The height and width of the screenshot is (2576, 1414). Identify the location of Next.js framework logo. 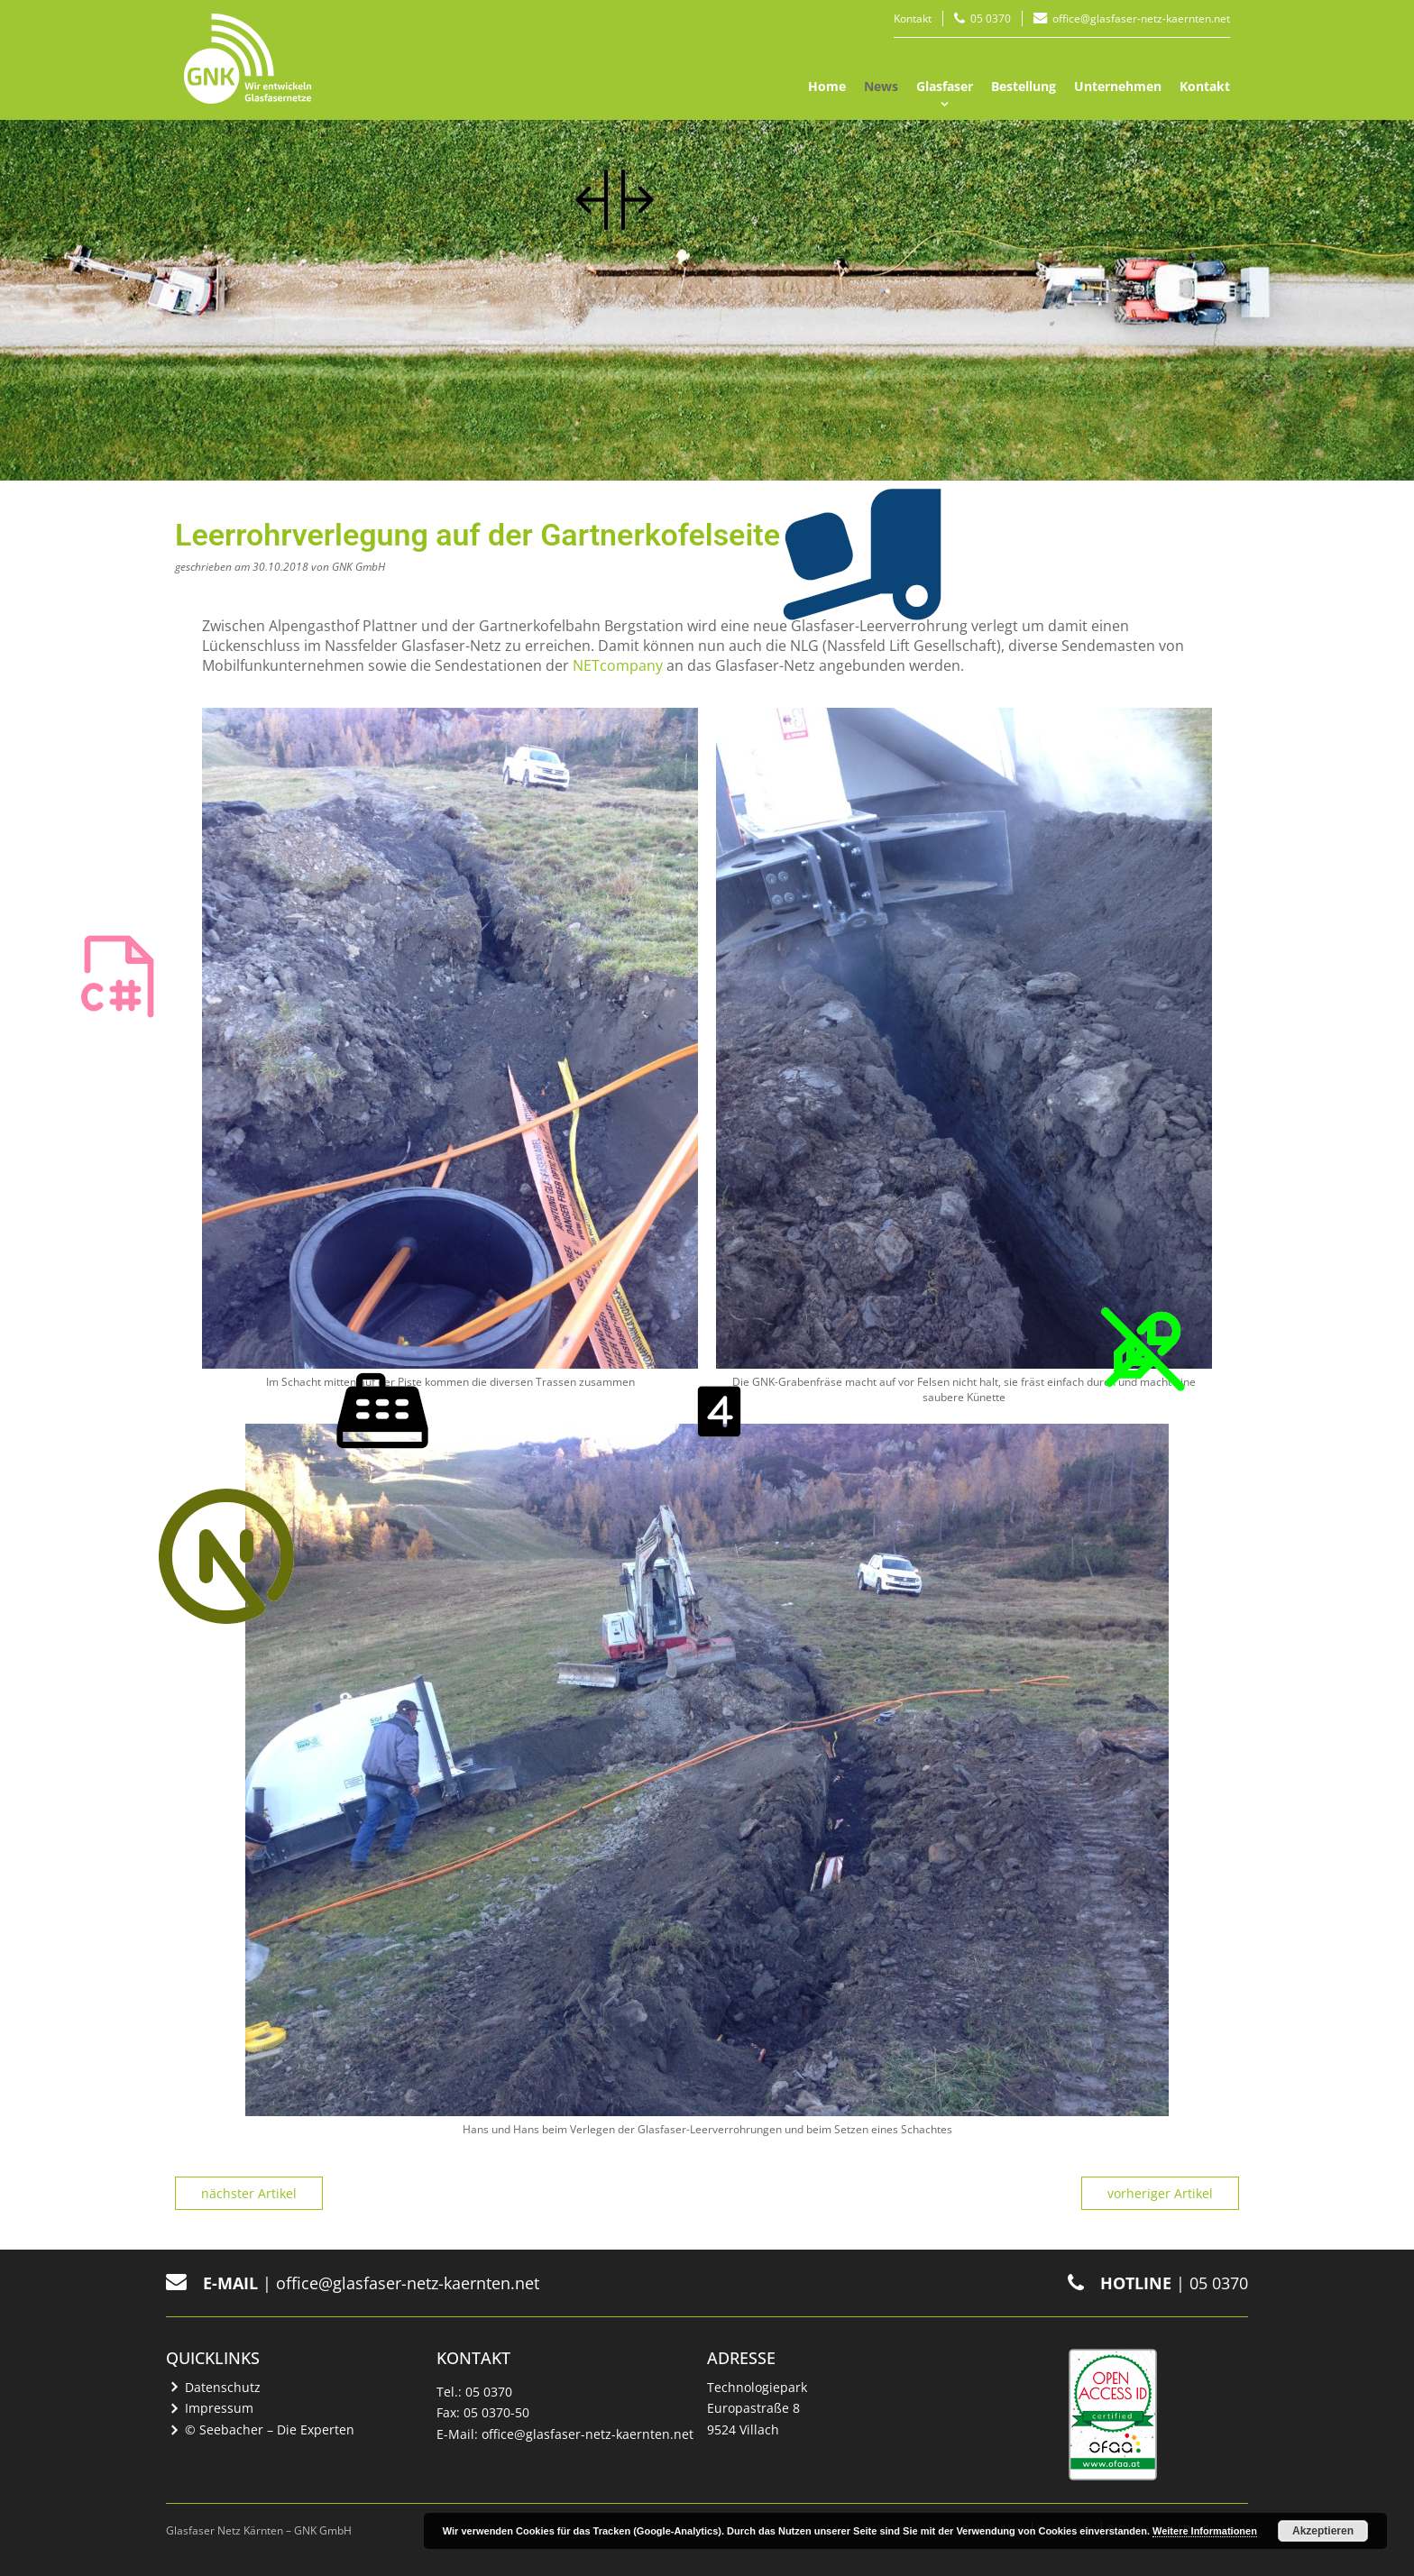
(226, 1556).